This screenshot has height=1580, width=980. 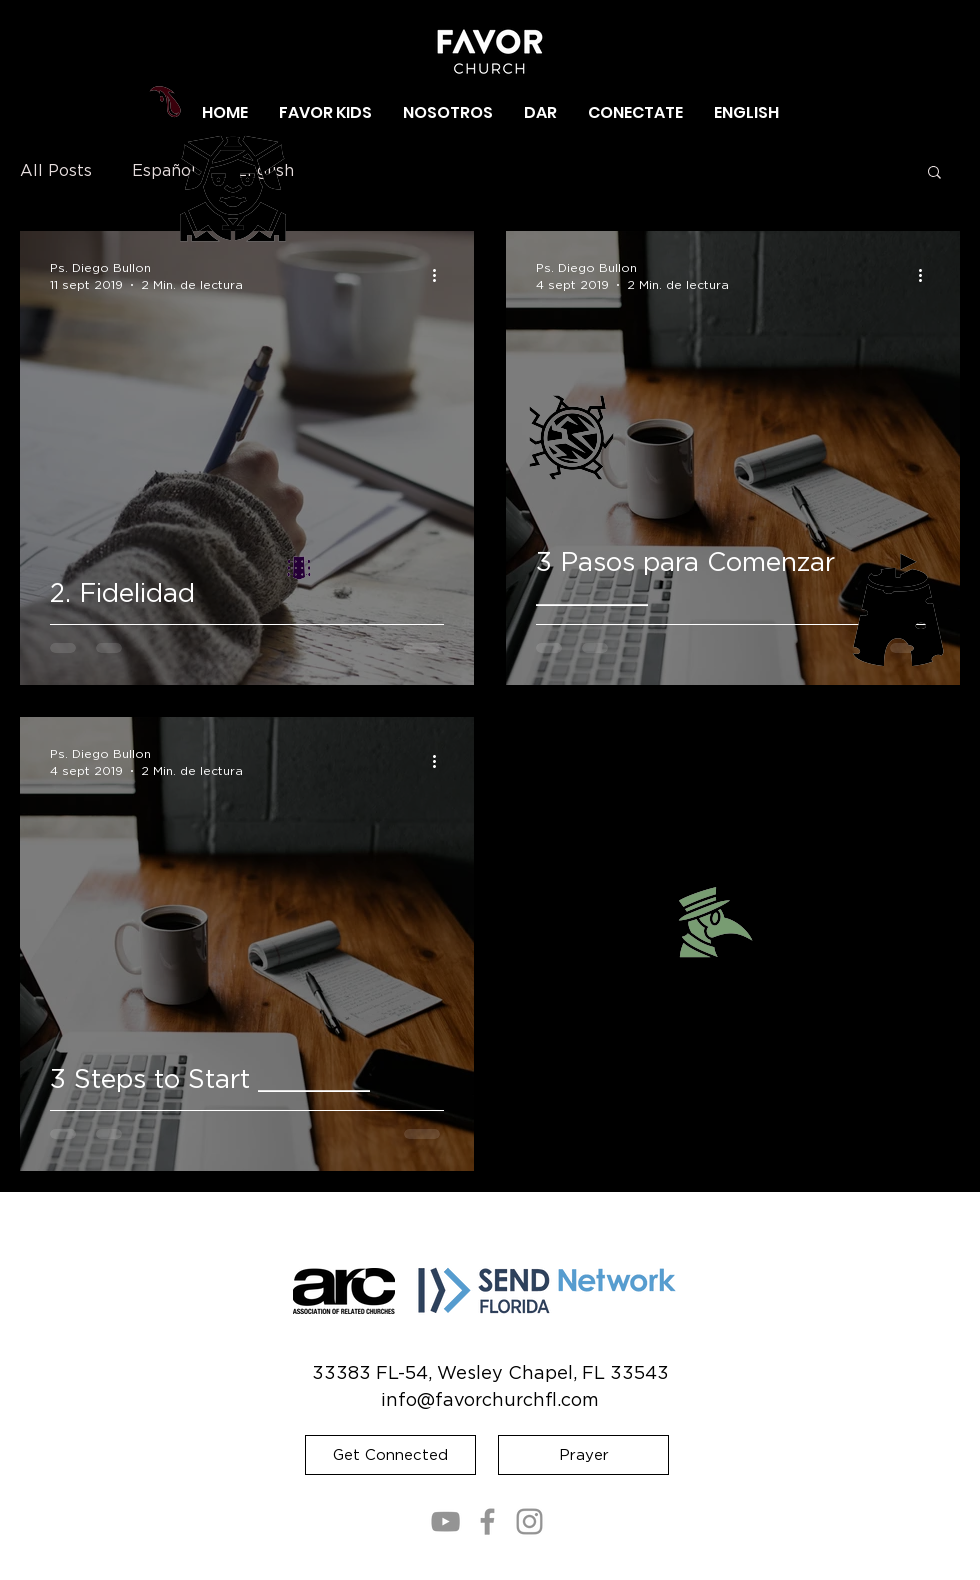 I want to click on access beach or sandbox game mode, so click(x=898, y=609).